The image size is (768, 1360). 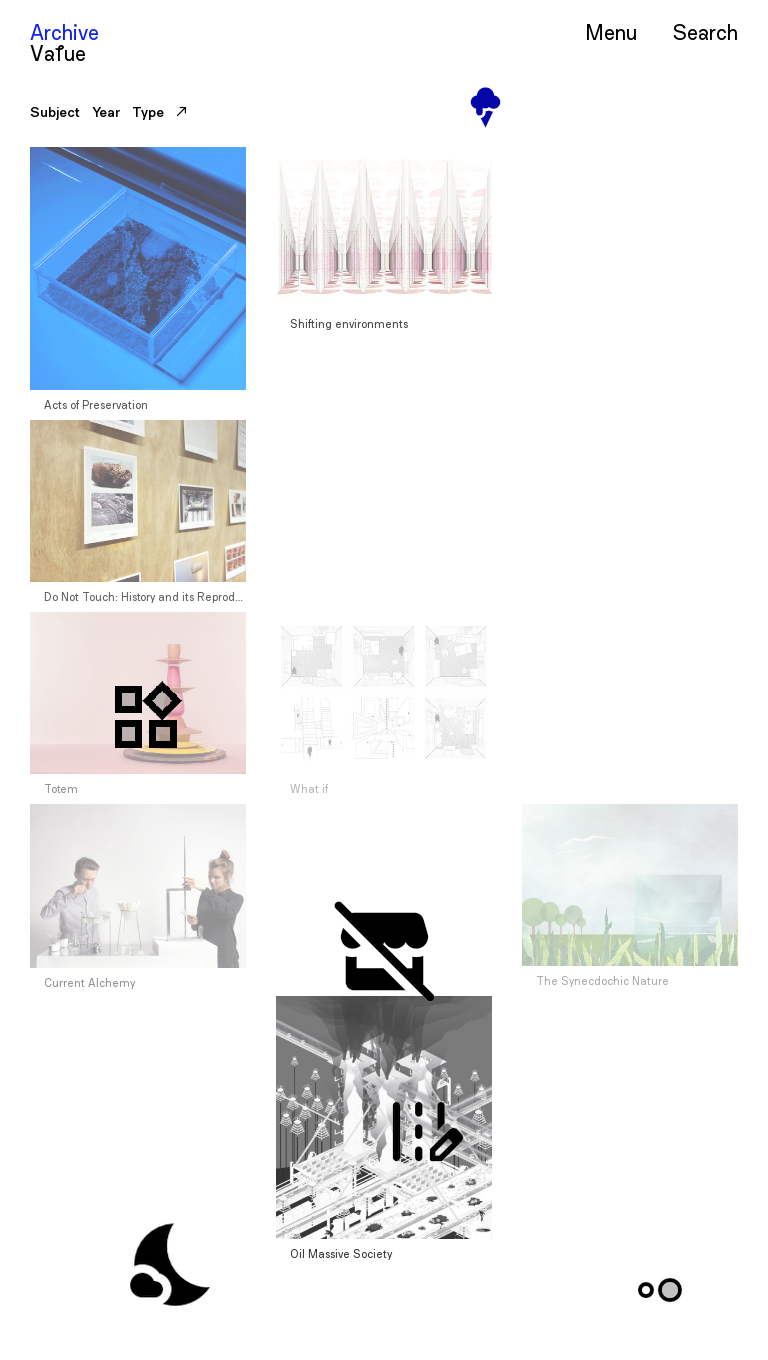 I want to click on toggle HDR strong mode for photos, so click(x=660, y=1290).